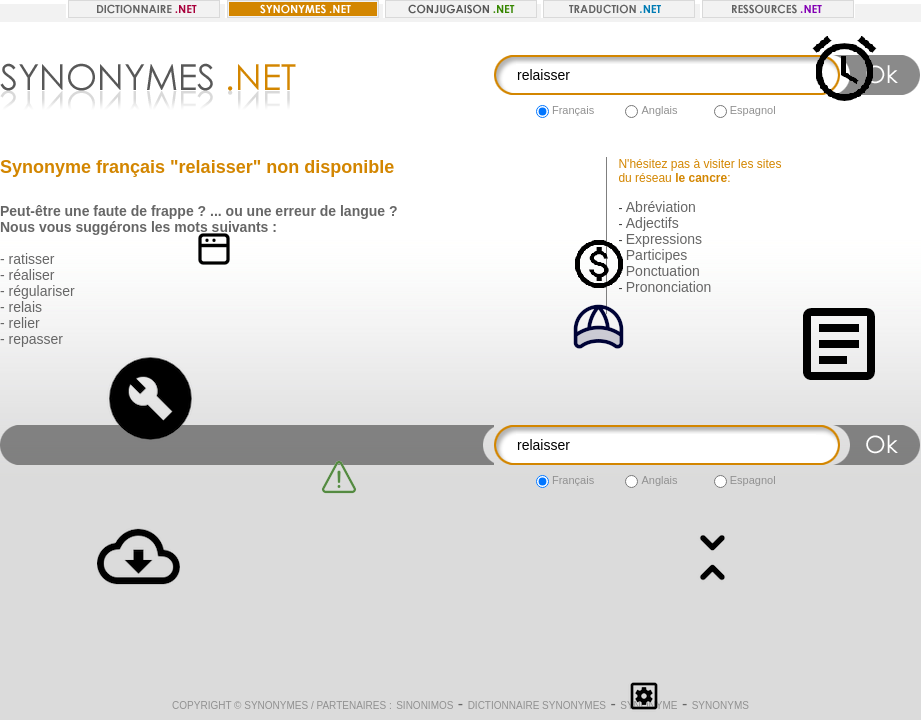  Describe the element at coordinates (712, 557) in the screenshot. I see `collapse expanded content` at that location.